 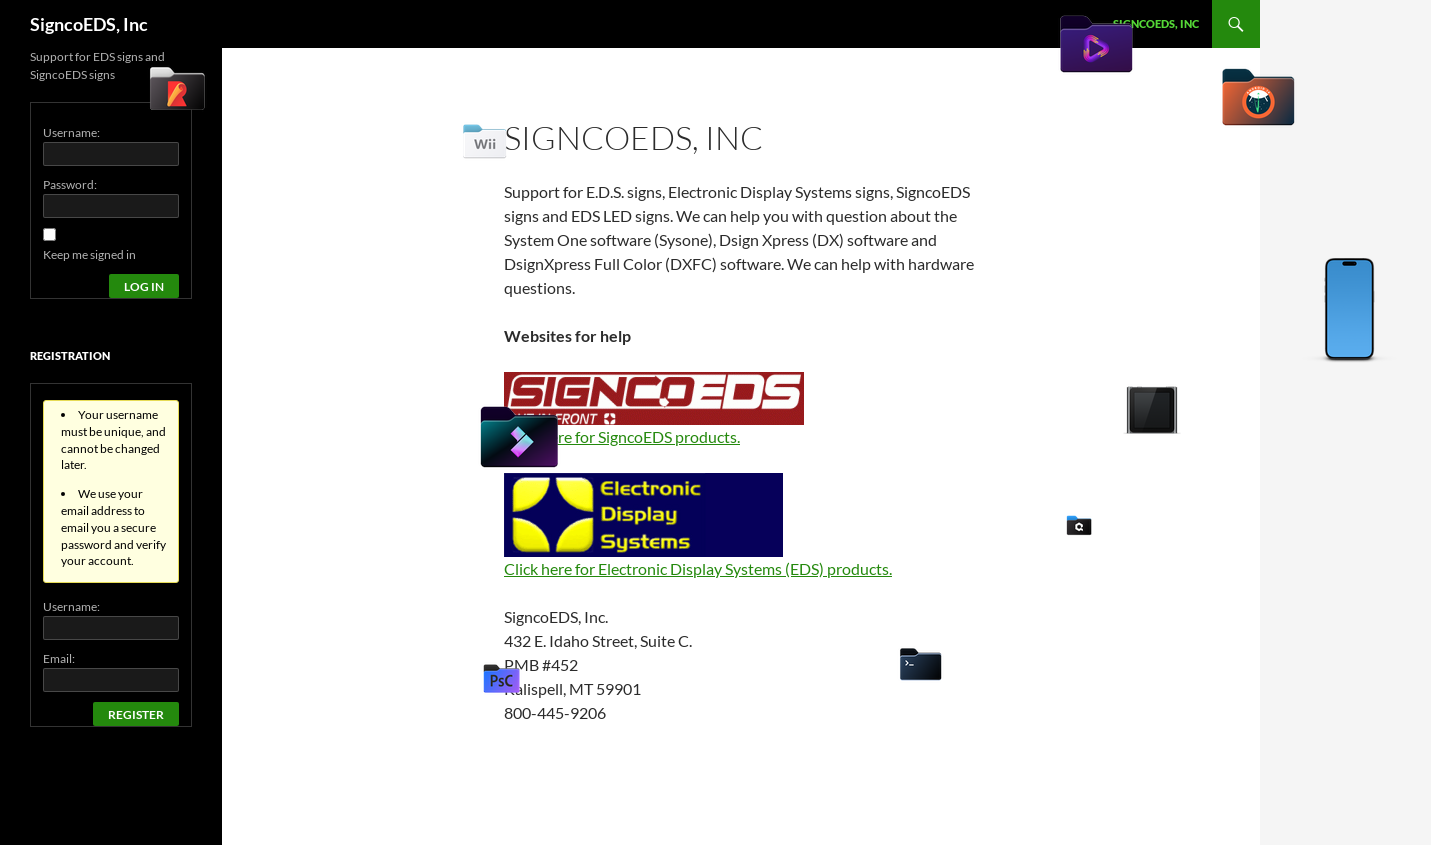 What do you see at coordinates (1258, 99) in the screenshot?
I see `open android 14 system folder` at bounding box center [1258, 99].